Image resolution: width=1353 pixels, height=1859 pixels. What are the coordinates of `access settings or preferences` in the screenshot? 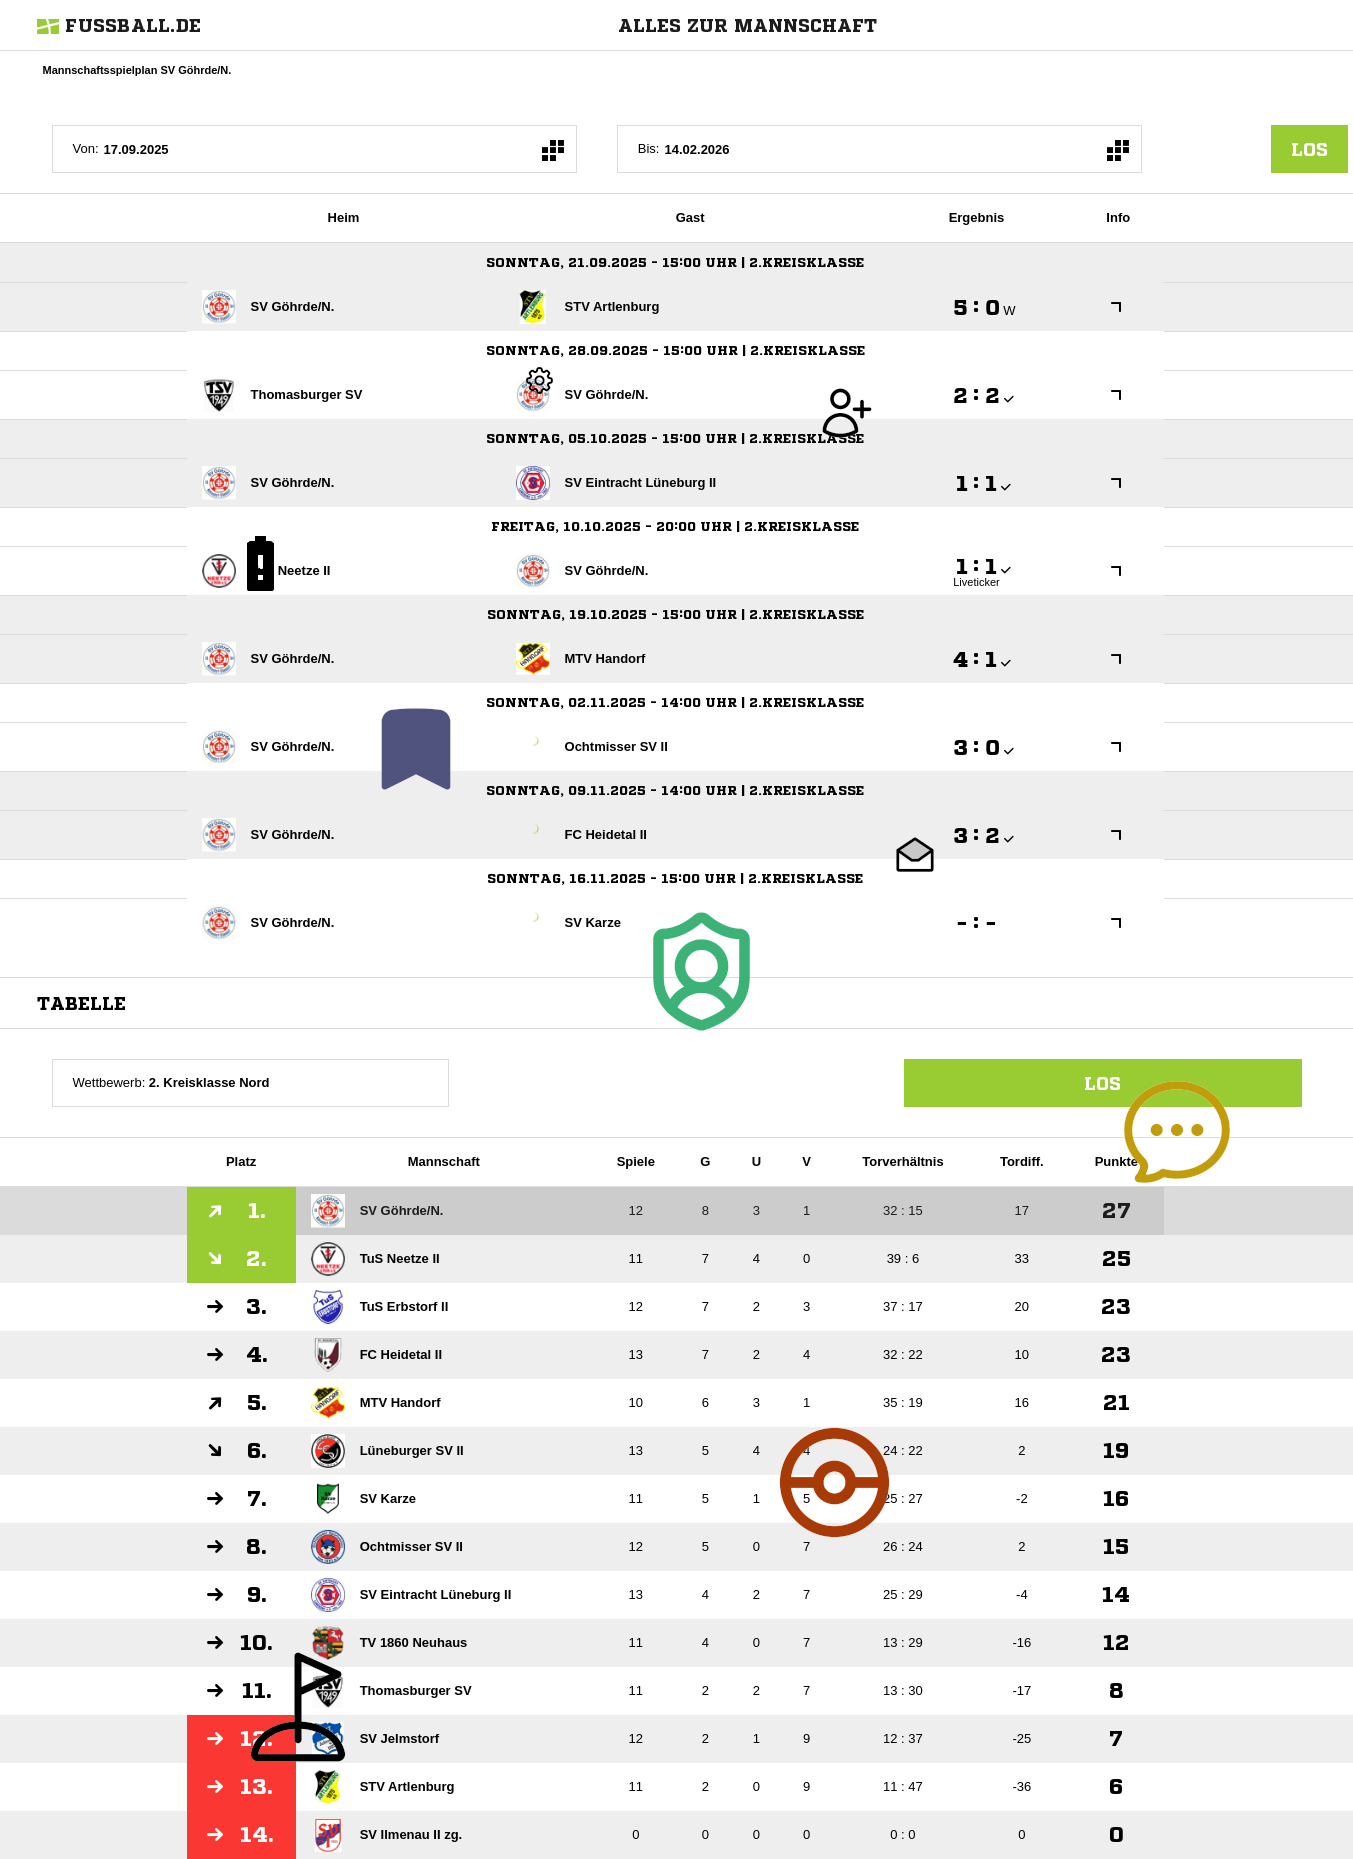 It's located at (539, 380).